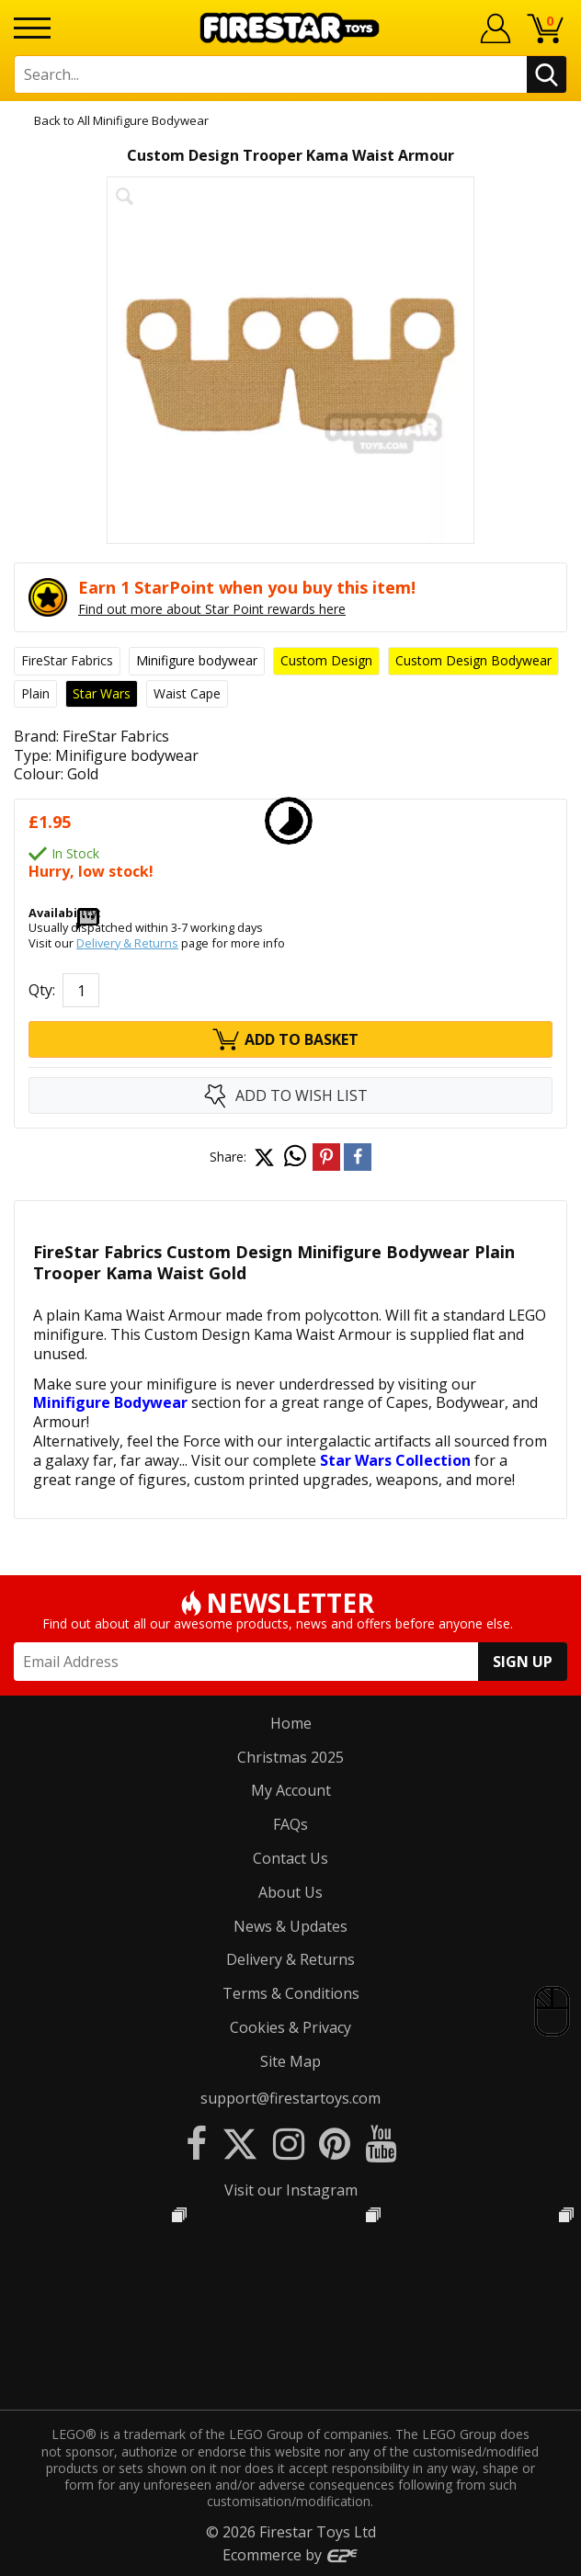 This screenshot has height=2576, width=581. What do you see at coordinates (289, 821) in the screenshot?
I see `enable timelapse recording mode` at bounding box center [289, 821].